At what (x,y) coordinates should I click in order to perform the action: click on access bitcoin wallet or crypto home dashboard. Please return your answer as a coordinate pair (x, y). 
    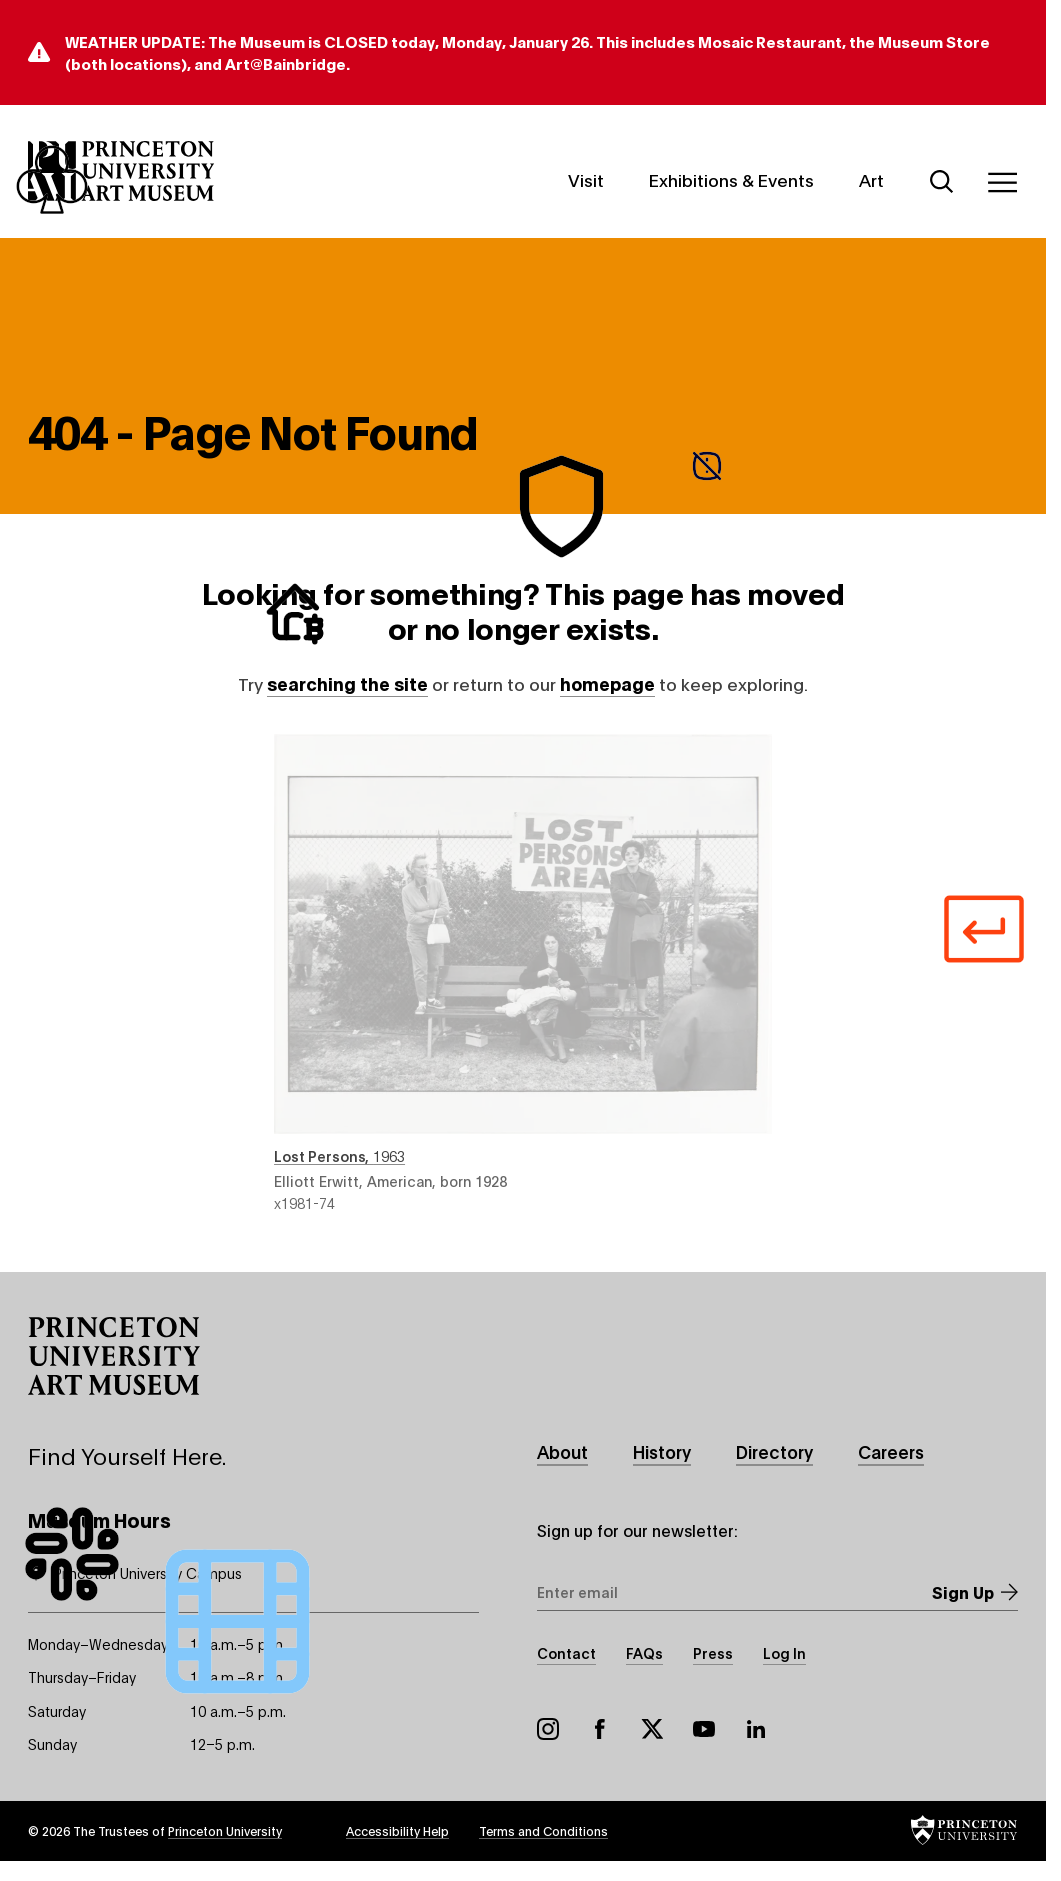
    Looking at the image, I should click on (295, 612).